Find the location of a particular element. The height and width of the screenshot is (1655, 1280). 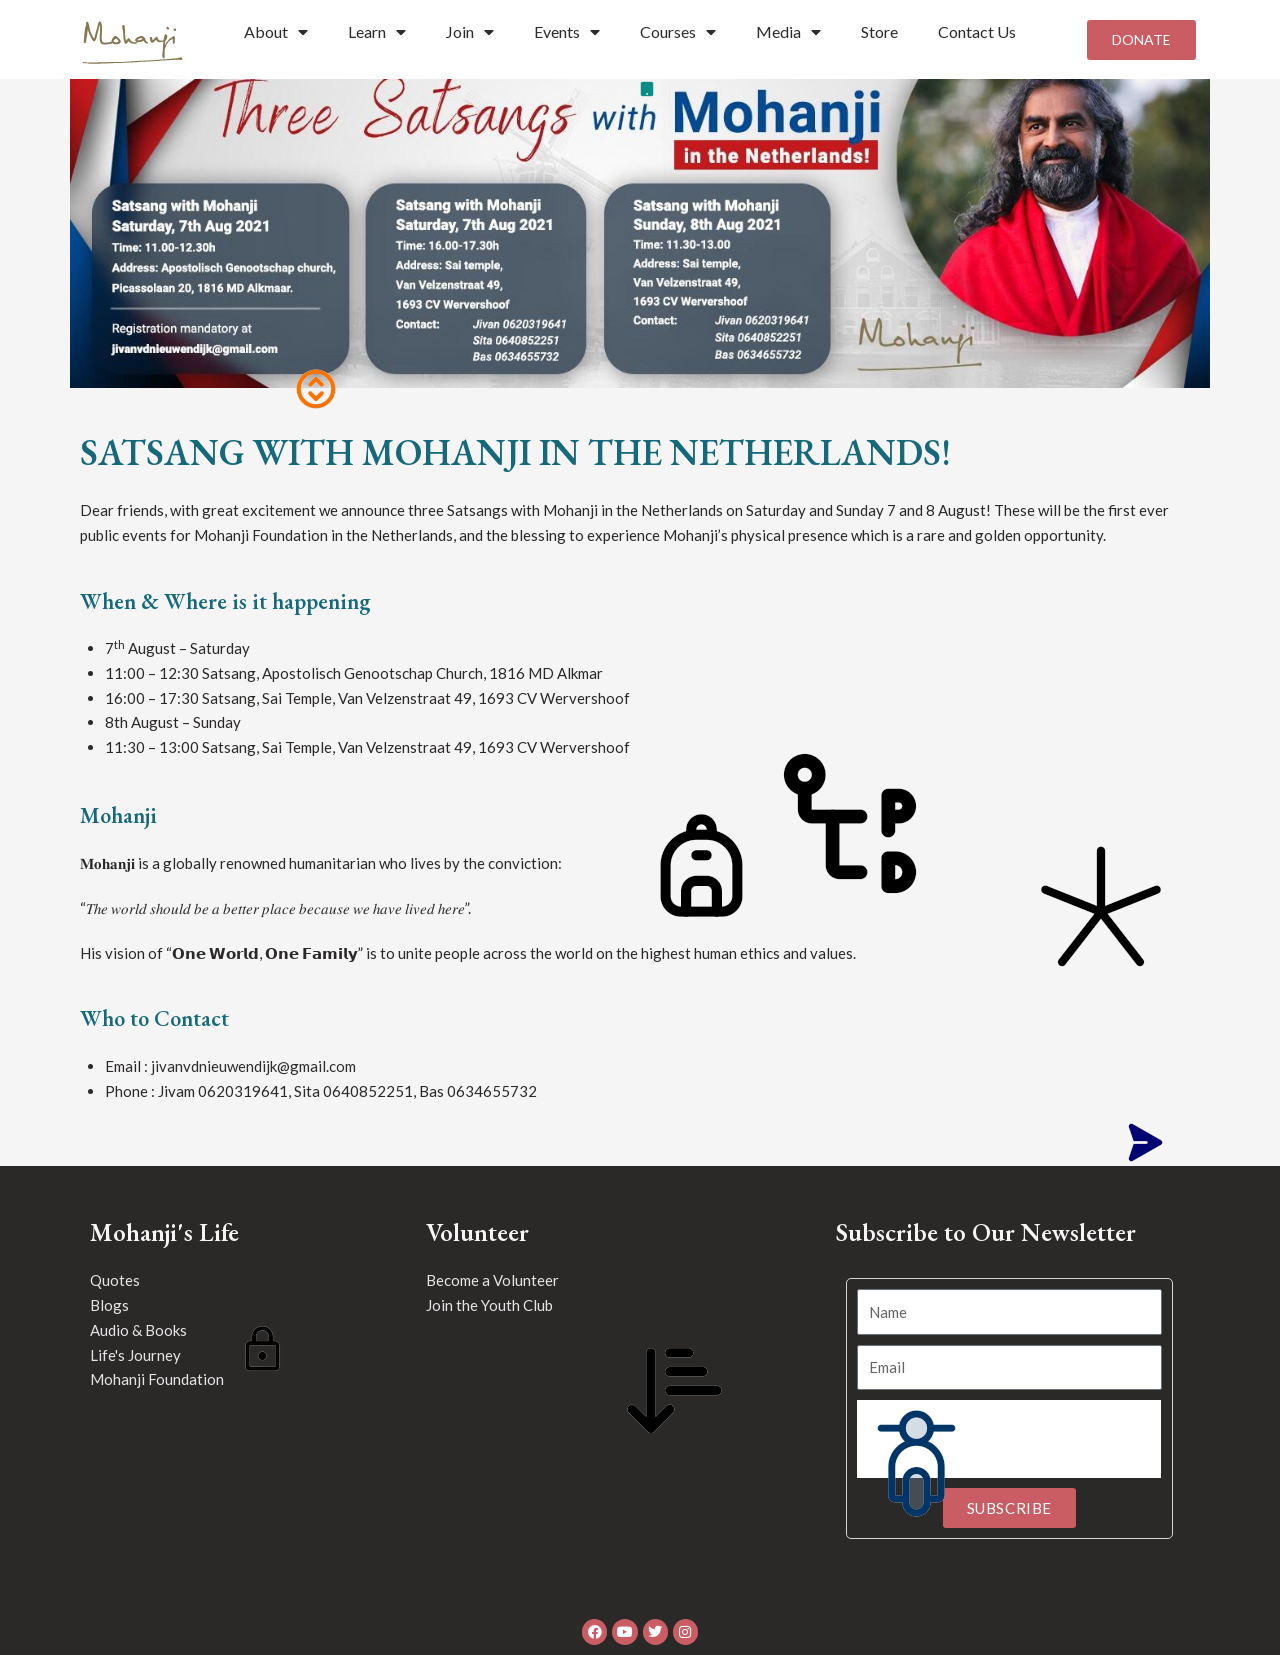

select moped or scooter delivery option is located at coordinates (916, 1463).